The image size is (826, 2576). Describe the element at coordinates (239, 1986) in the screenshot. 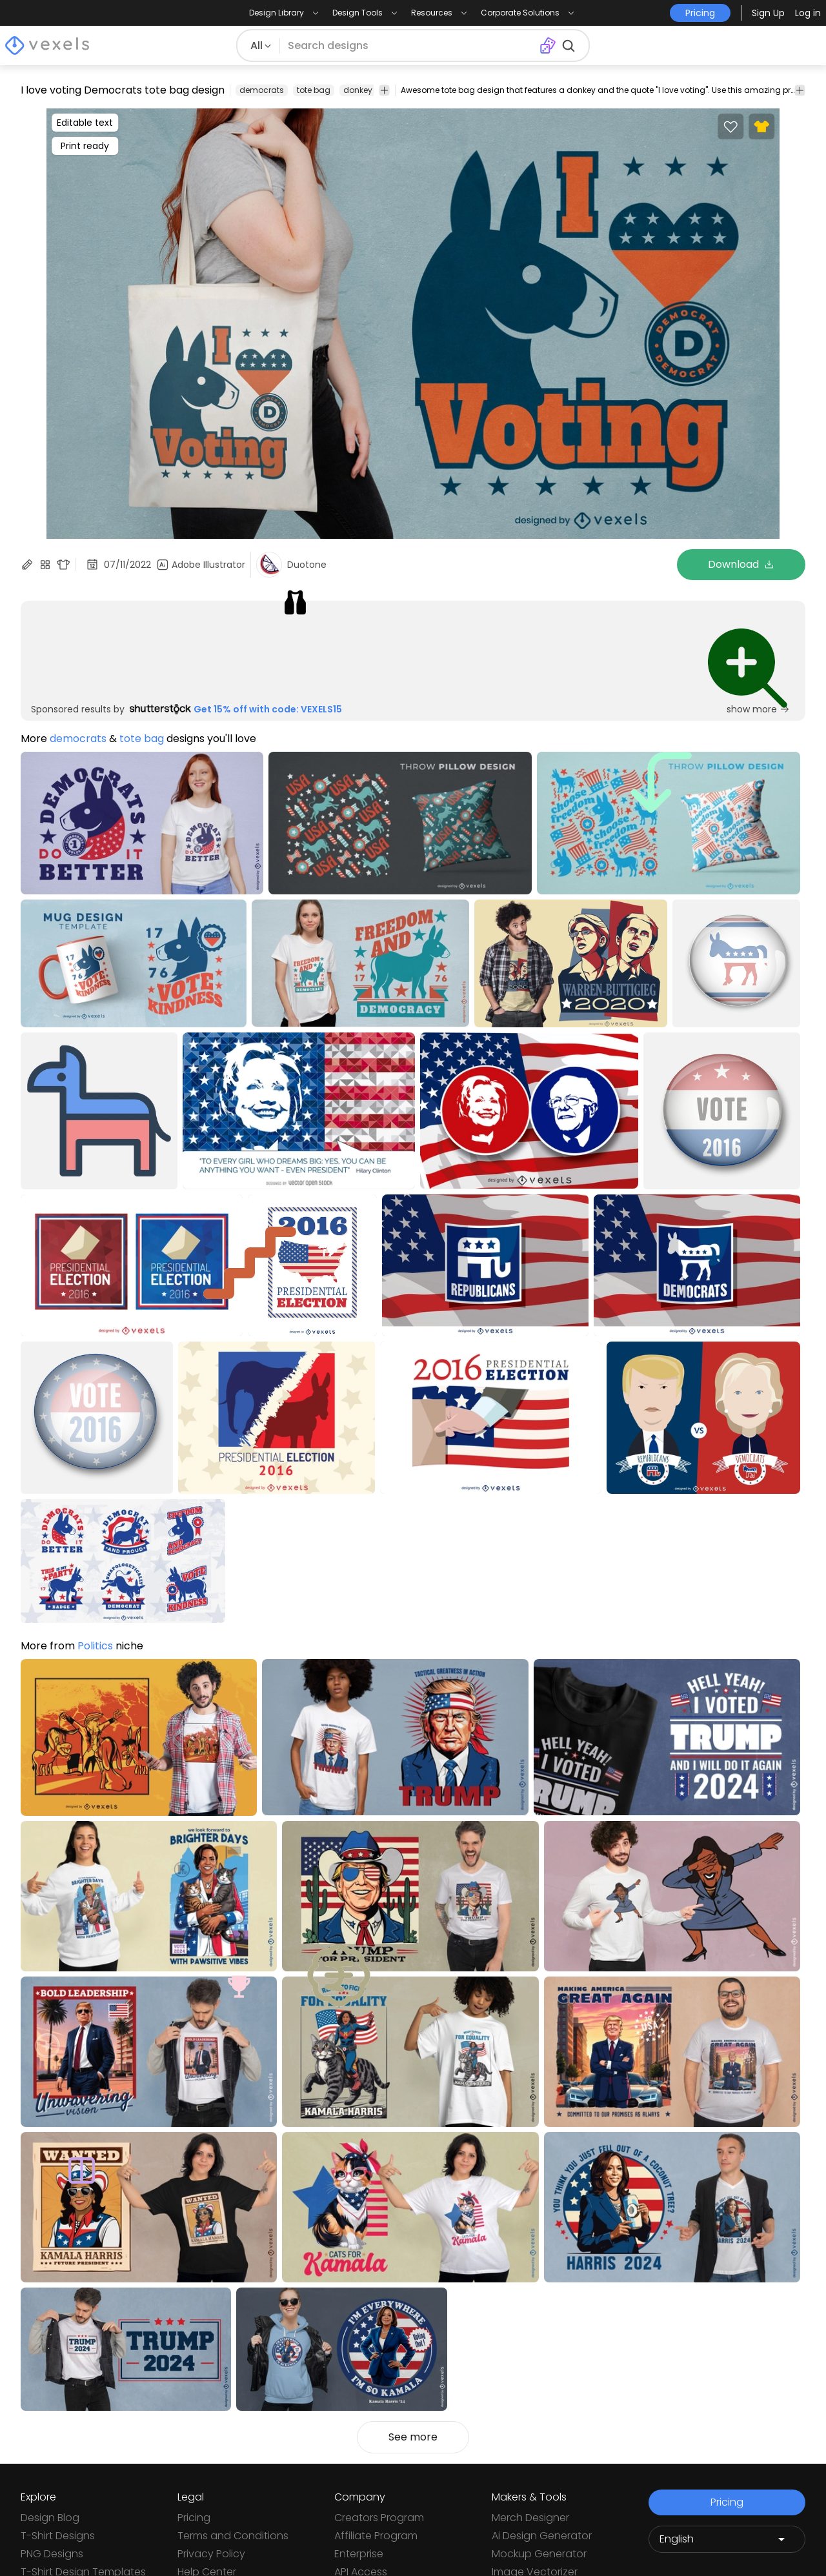

I see `view your achievements or awards` at that location.